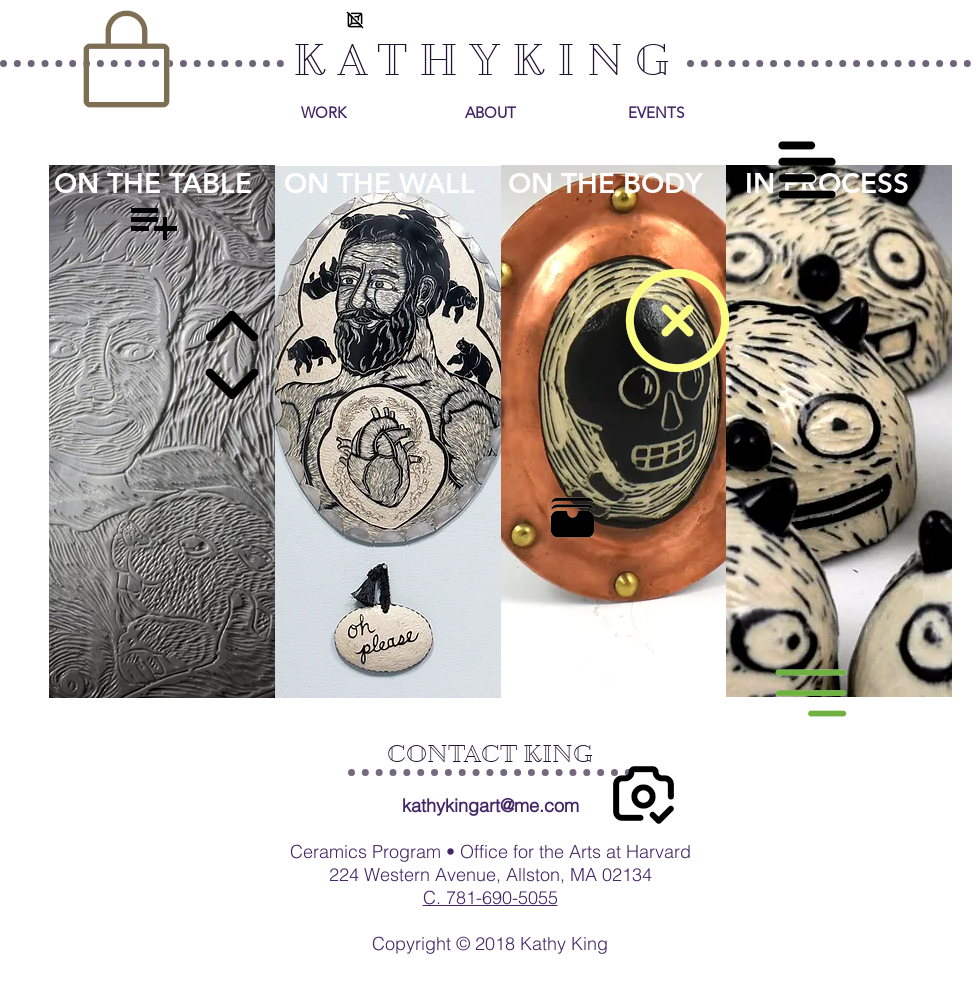 This screenshot has width=980, height=1000. Describe the element at coordinates (232, 355) in the screenshot. I see `expand or collapse a dropdown menu` at that location.